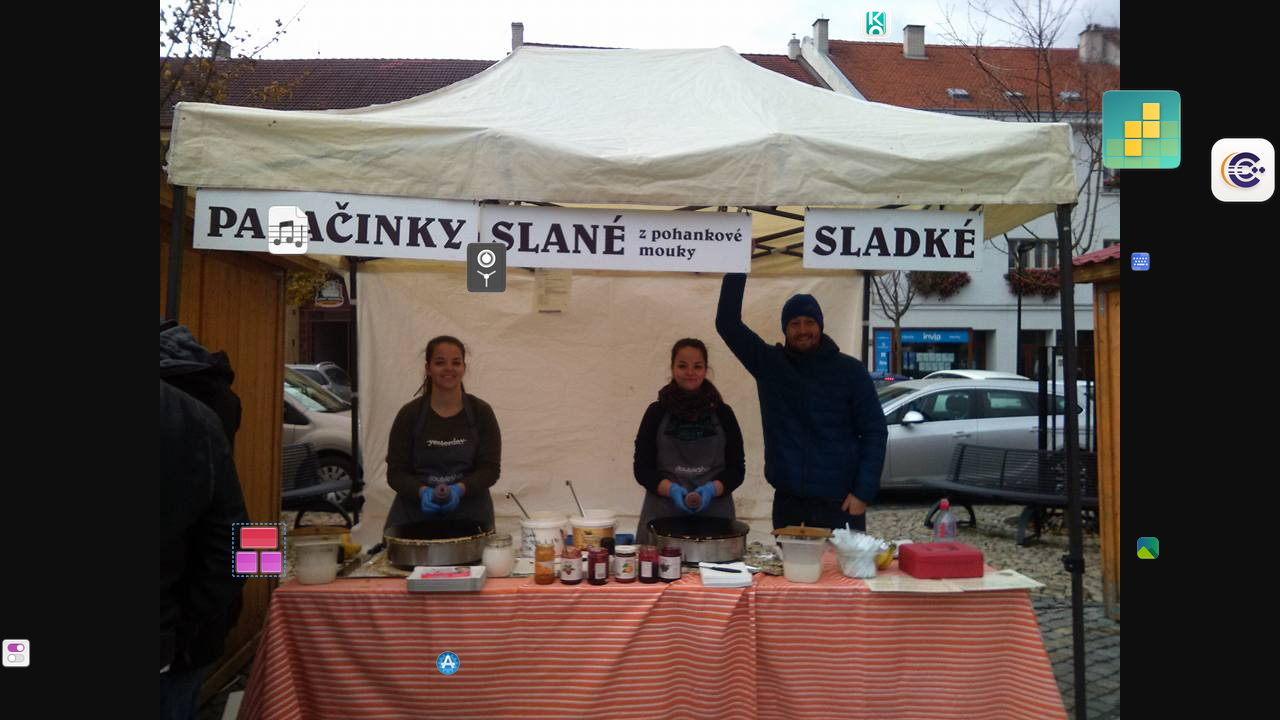 The height and width of the screenshot is (720, 1280). Describe the element at coordinates (1141, 129) in the screenshot. I see `launch quadrapassel tetris-style puzzle game` at that location.